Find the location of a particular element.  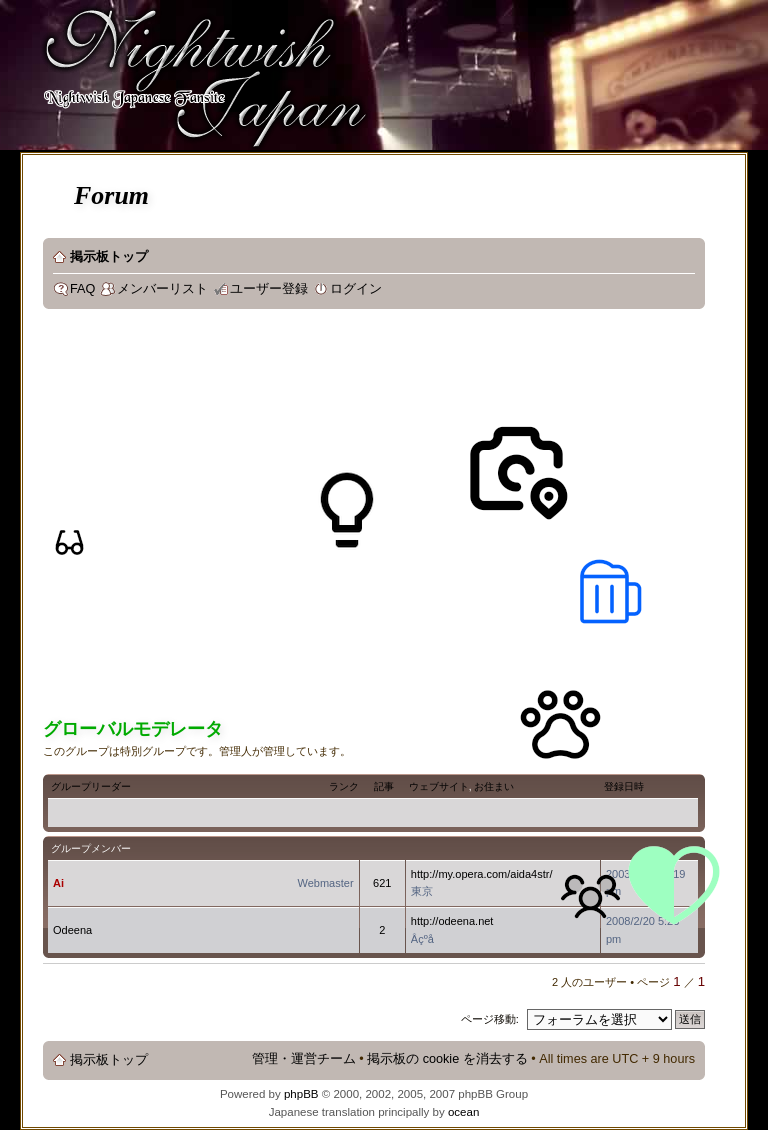

view group members is located at coordinates (590, 894).